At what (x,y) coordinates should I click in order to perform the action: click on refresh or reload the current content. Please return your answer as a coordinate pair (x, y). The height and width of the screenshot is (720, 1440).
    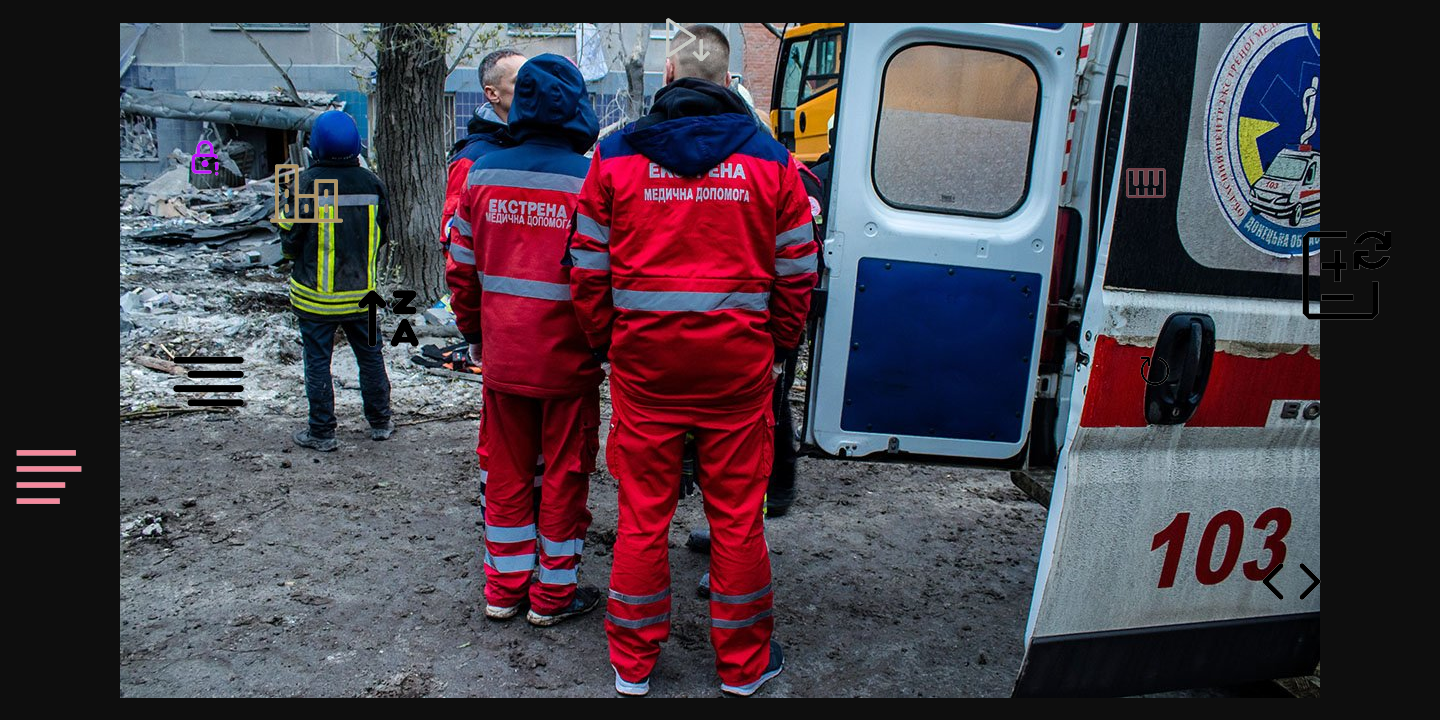
    Looking at the image, I should click on (1155, 371).